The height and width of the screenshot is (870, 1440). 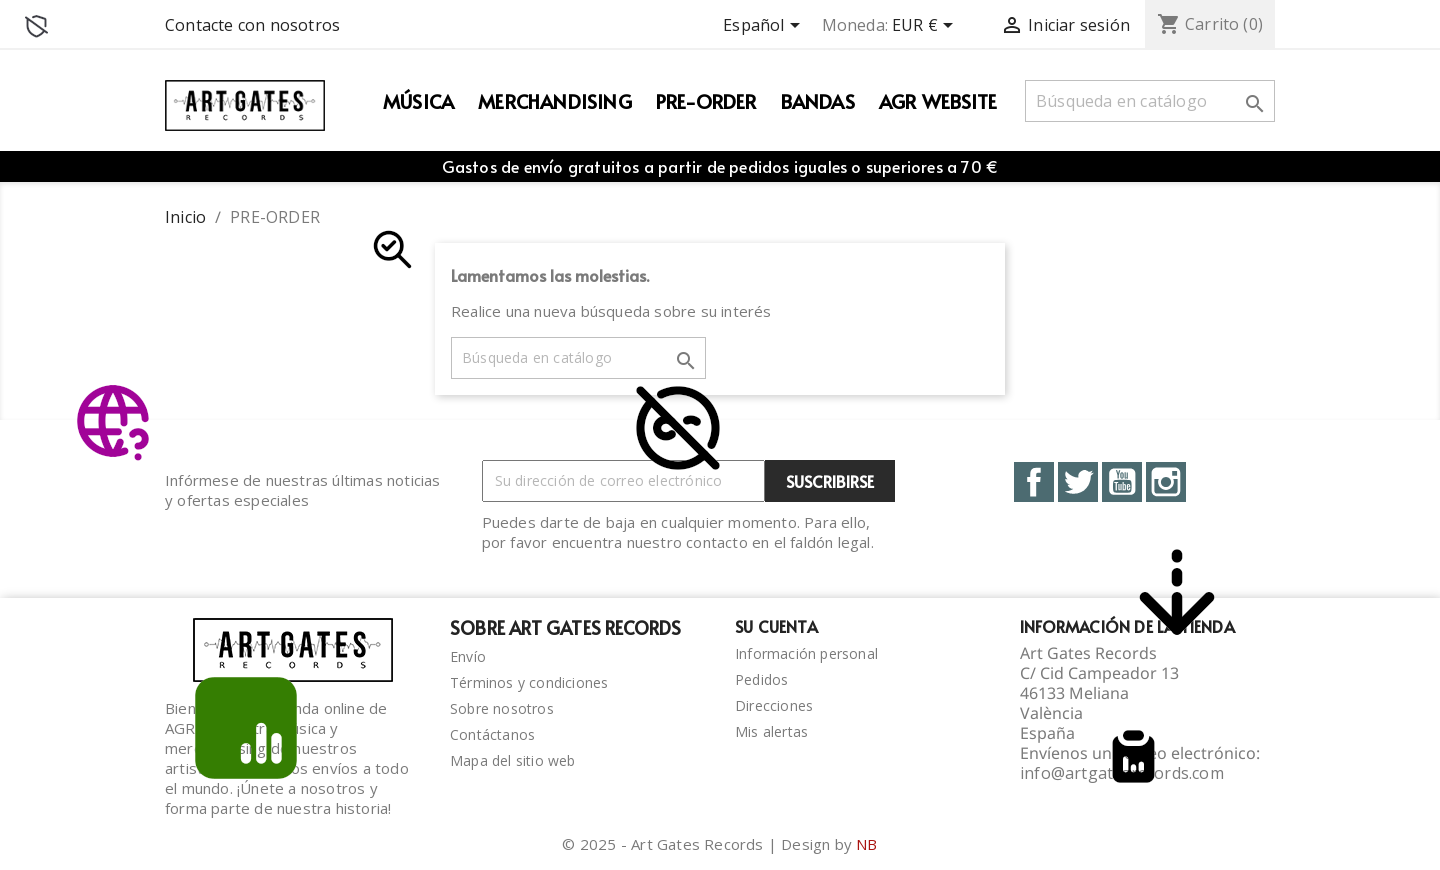 What do you see at coordinates (246, 728) in the screenshot?
I see `align content to bottom-right corner` at bounding box center [246, 728].